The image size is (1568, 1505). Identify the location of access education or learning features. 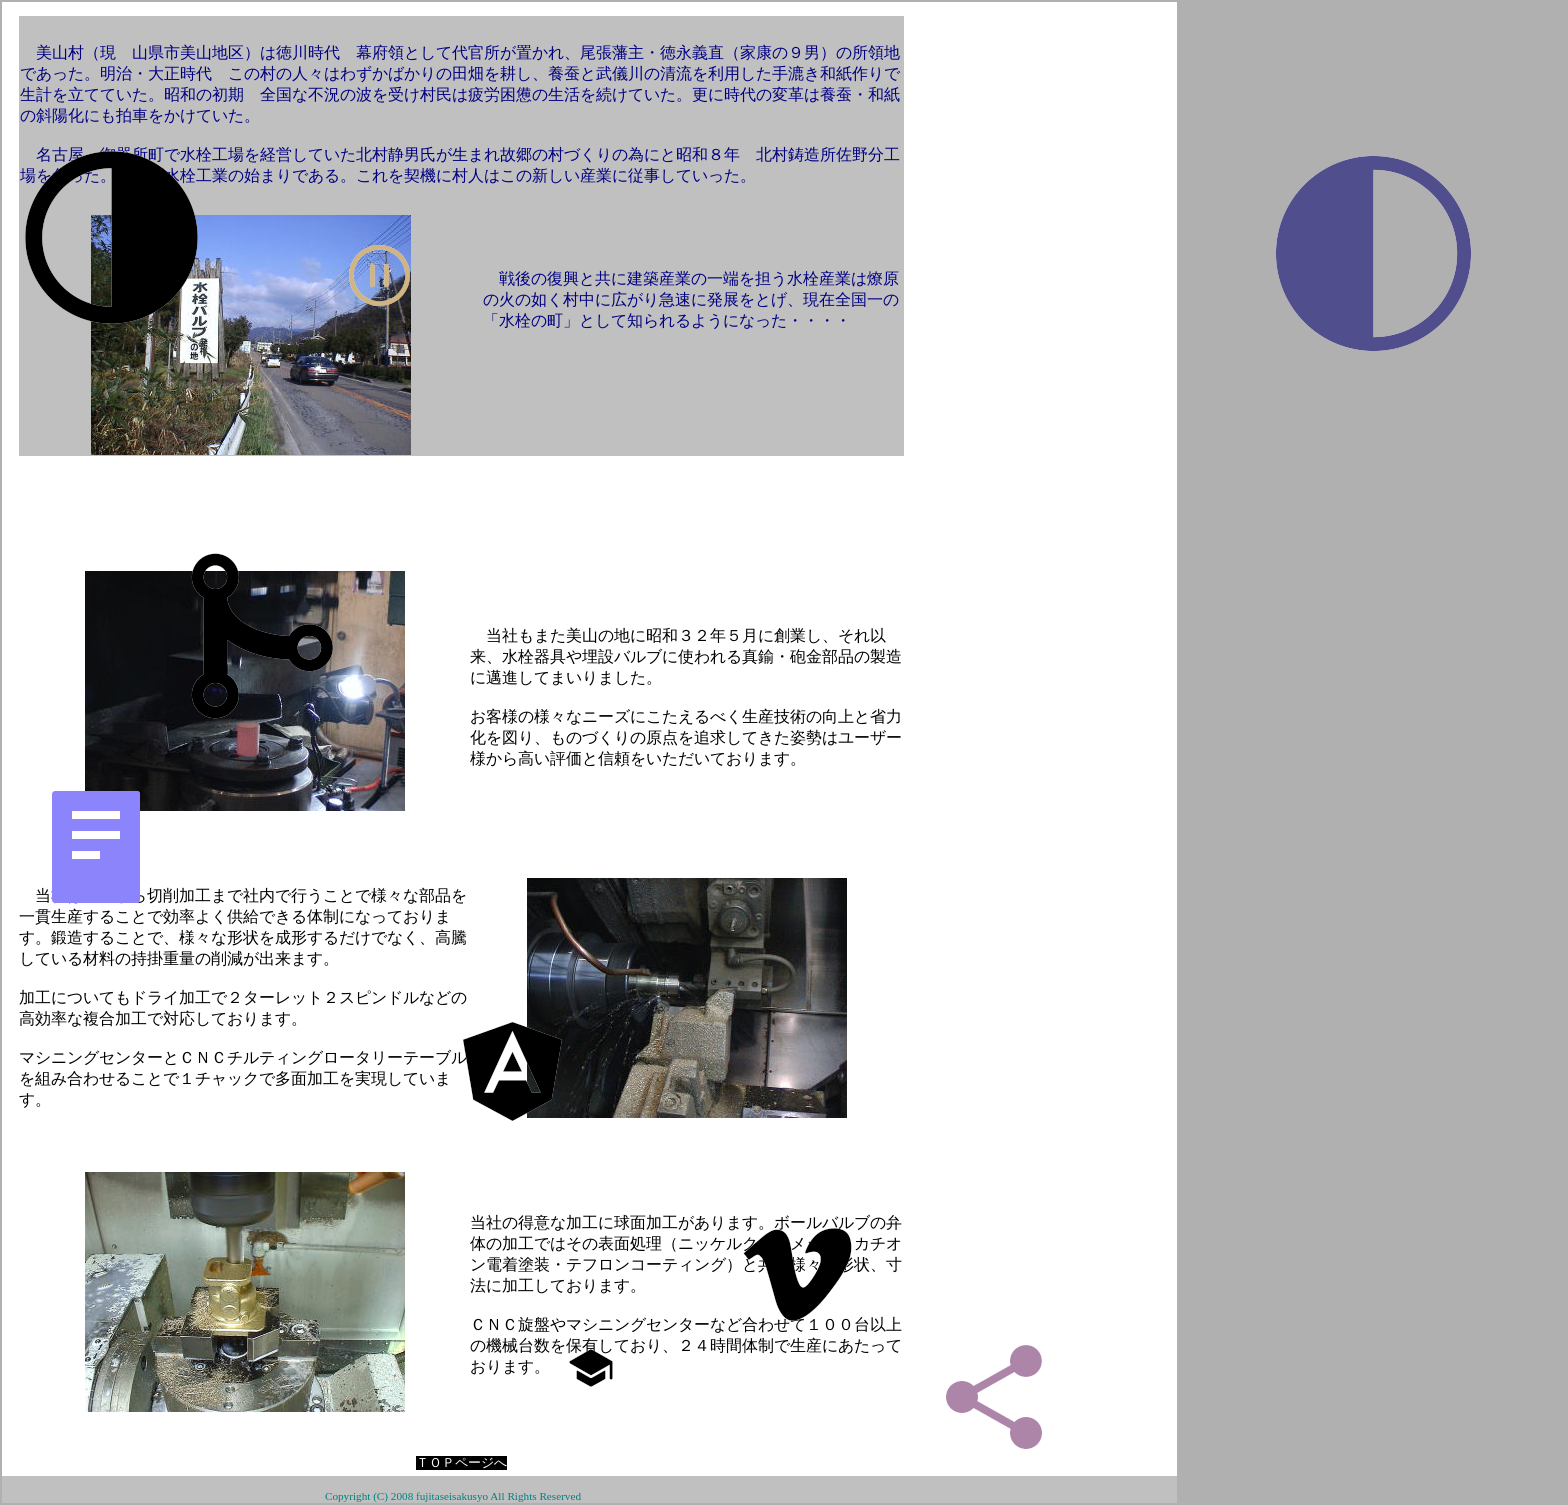
(591, 1368).